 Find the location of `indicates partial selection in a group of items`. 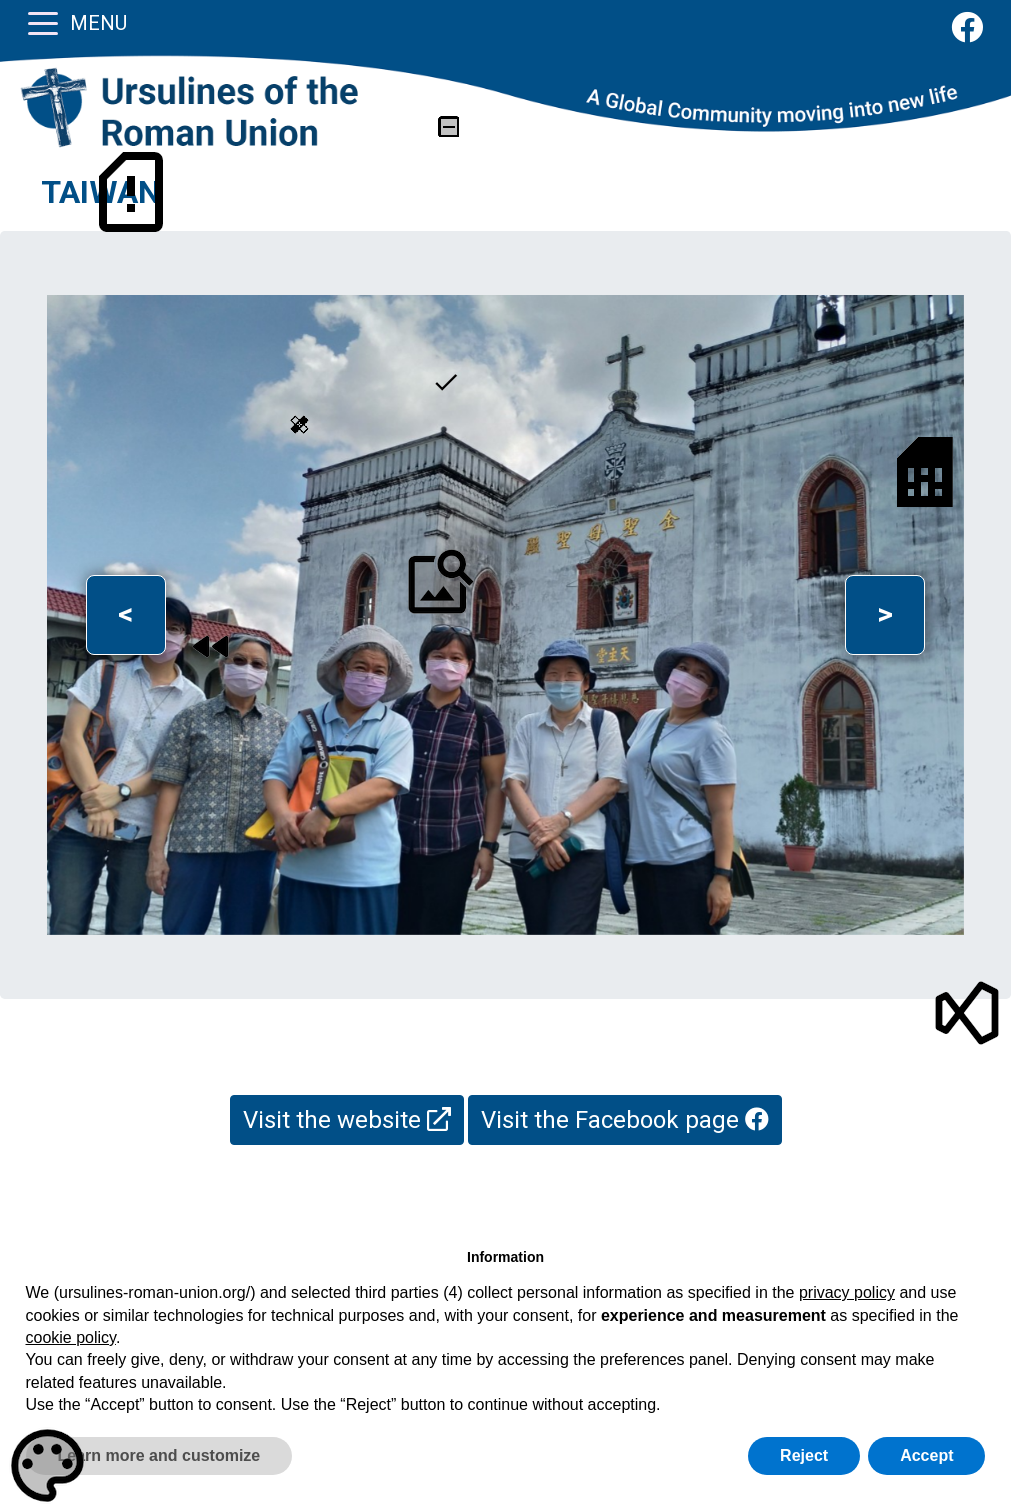

indicates partial selection in a group of items is located at coordinates (449, 127).